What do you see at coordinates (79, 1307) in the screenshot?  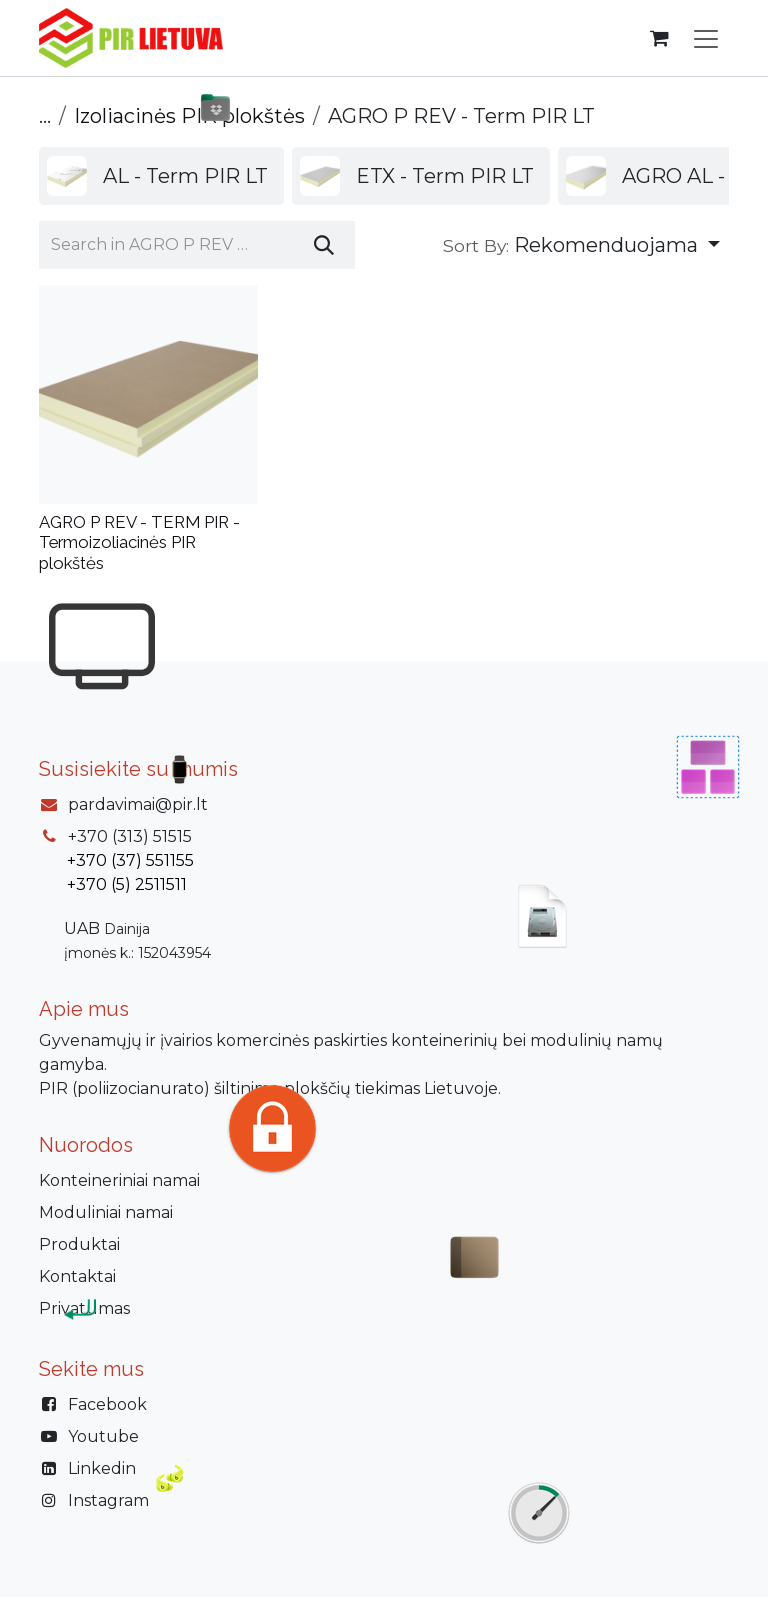 I see `reply to all recipients of an email` at bounding box center [79, 1307].